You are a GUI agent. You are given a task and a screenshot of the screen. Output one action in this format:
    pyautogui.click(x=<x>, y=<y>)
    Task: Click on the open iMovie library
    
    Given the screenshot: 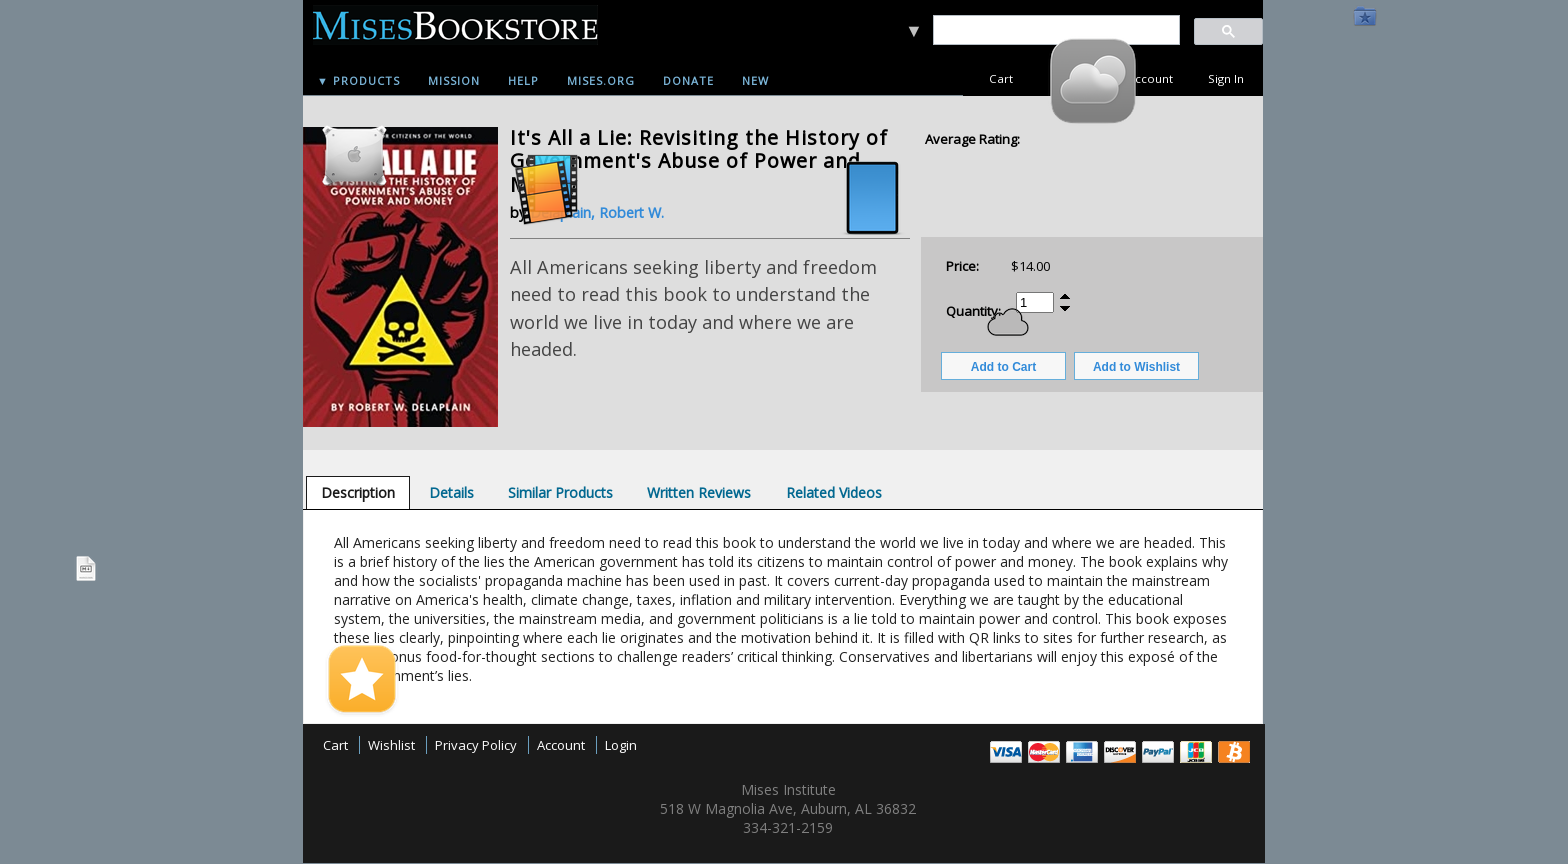 What is the action you would take?
    pyautogui.click(x=546, y=190)
    